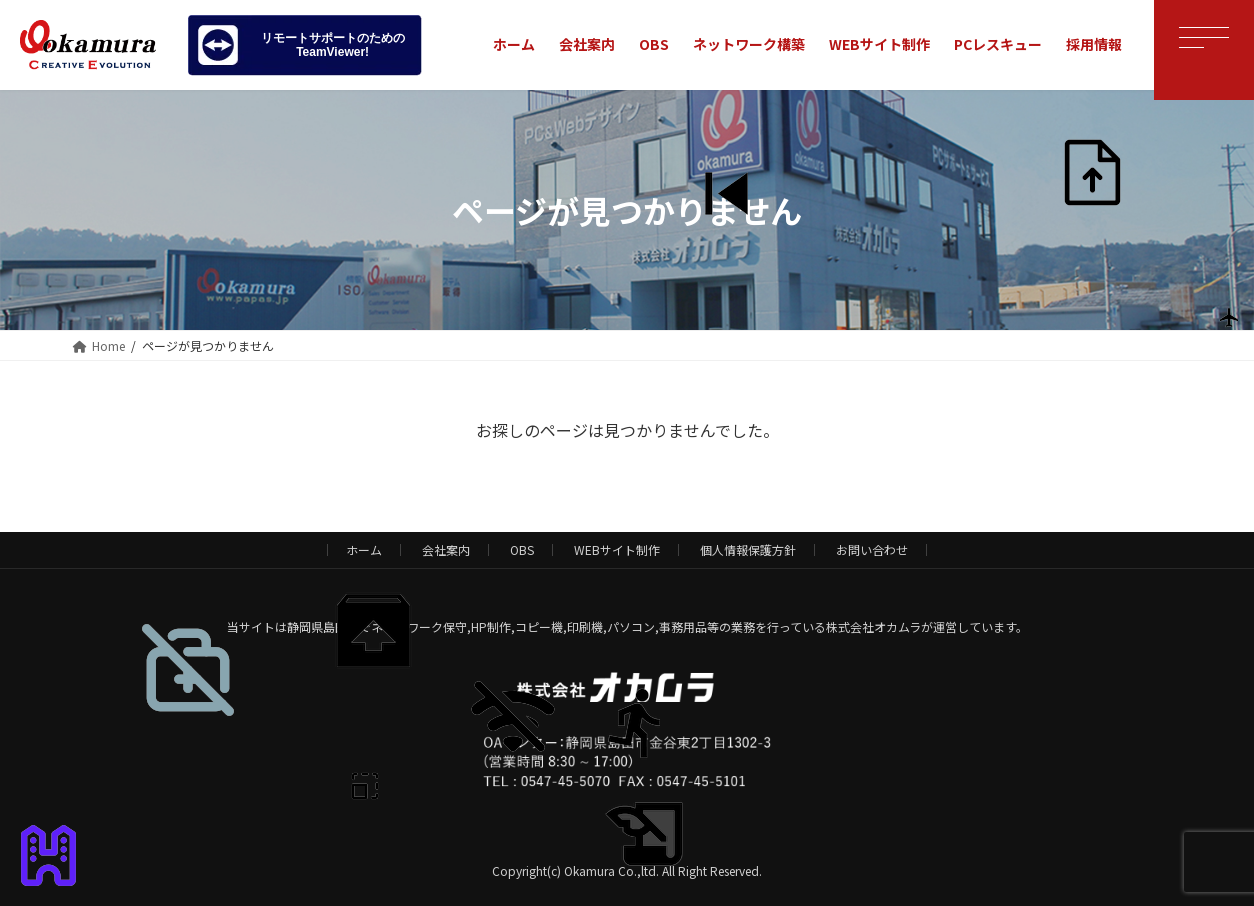 The image size is (1254, 906). Describe the element at coordinates (188, 670) in the screenshot. I see `first aid or medical services unavailable` at that location.